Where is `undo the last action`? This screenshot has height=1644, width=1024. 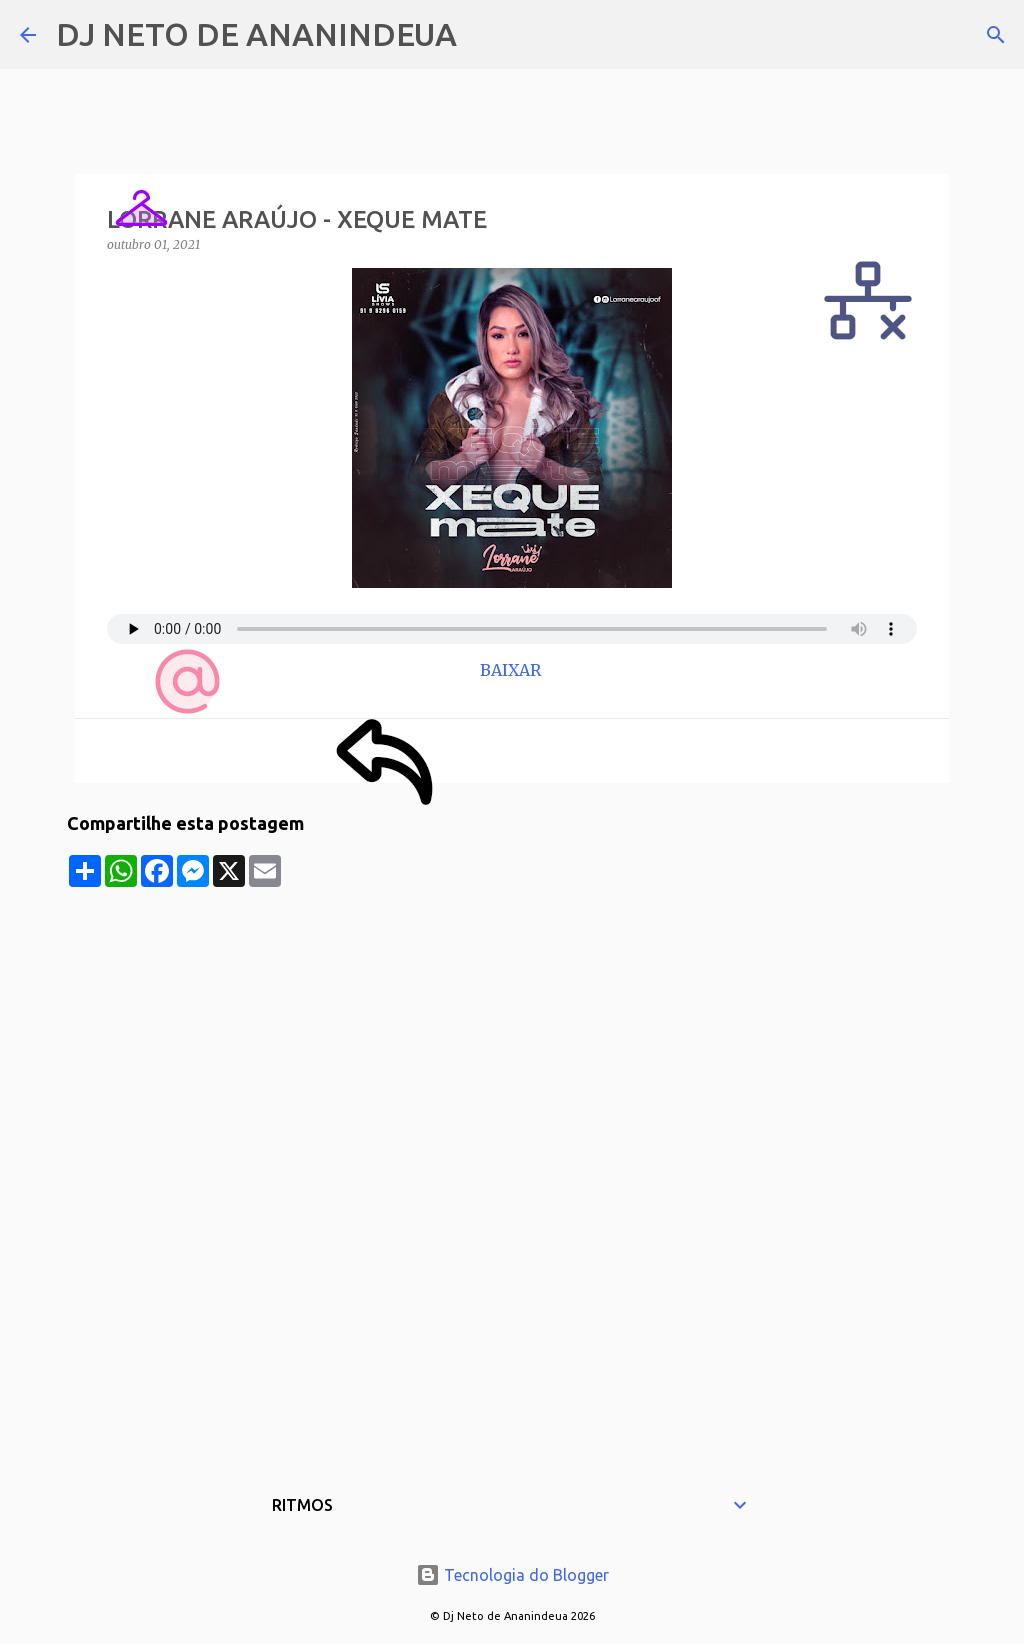 undo the last action is located at coordinates (384, 759).